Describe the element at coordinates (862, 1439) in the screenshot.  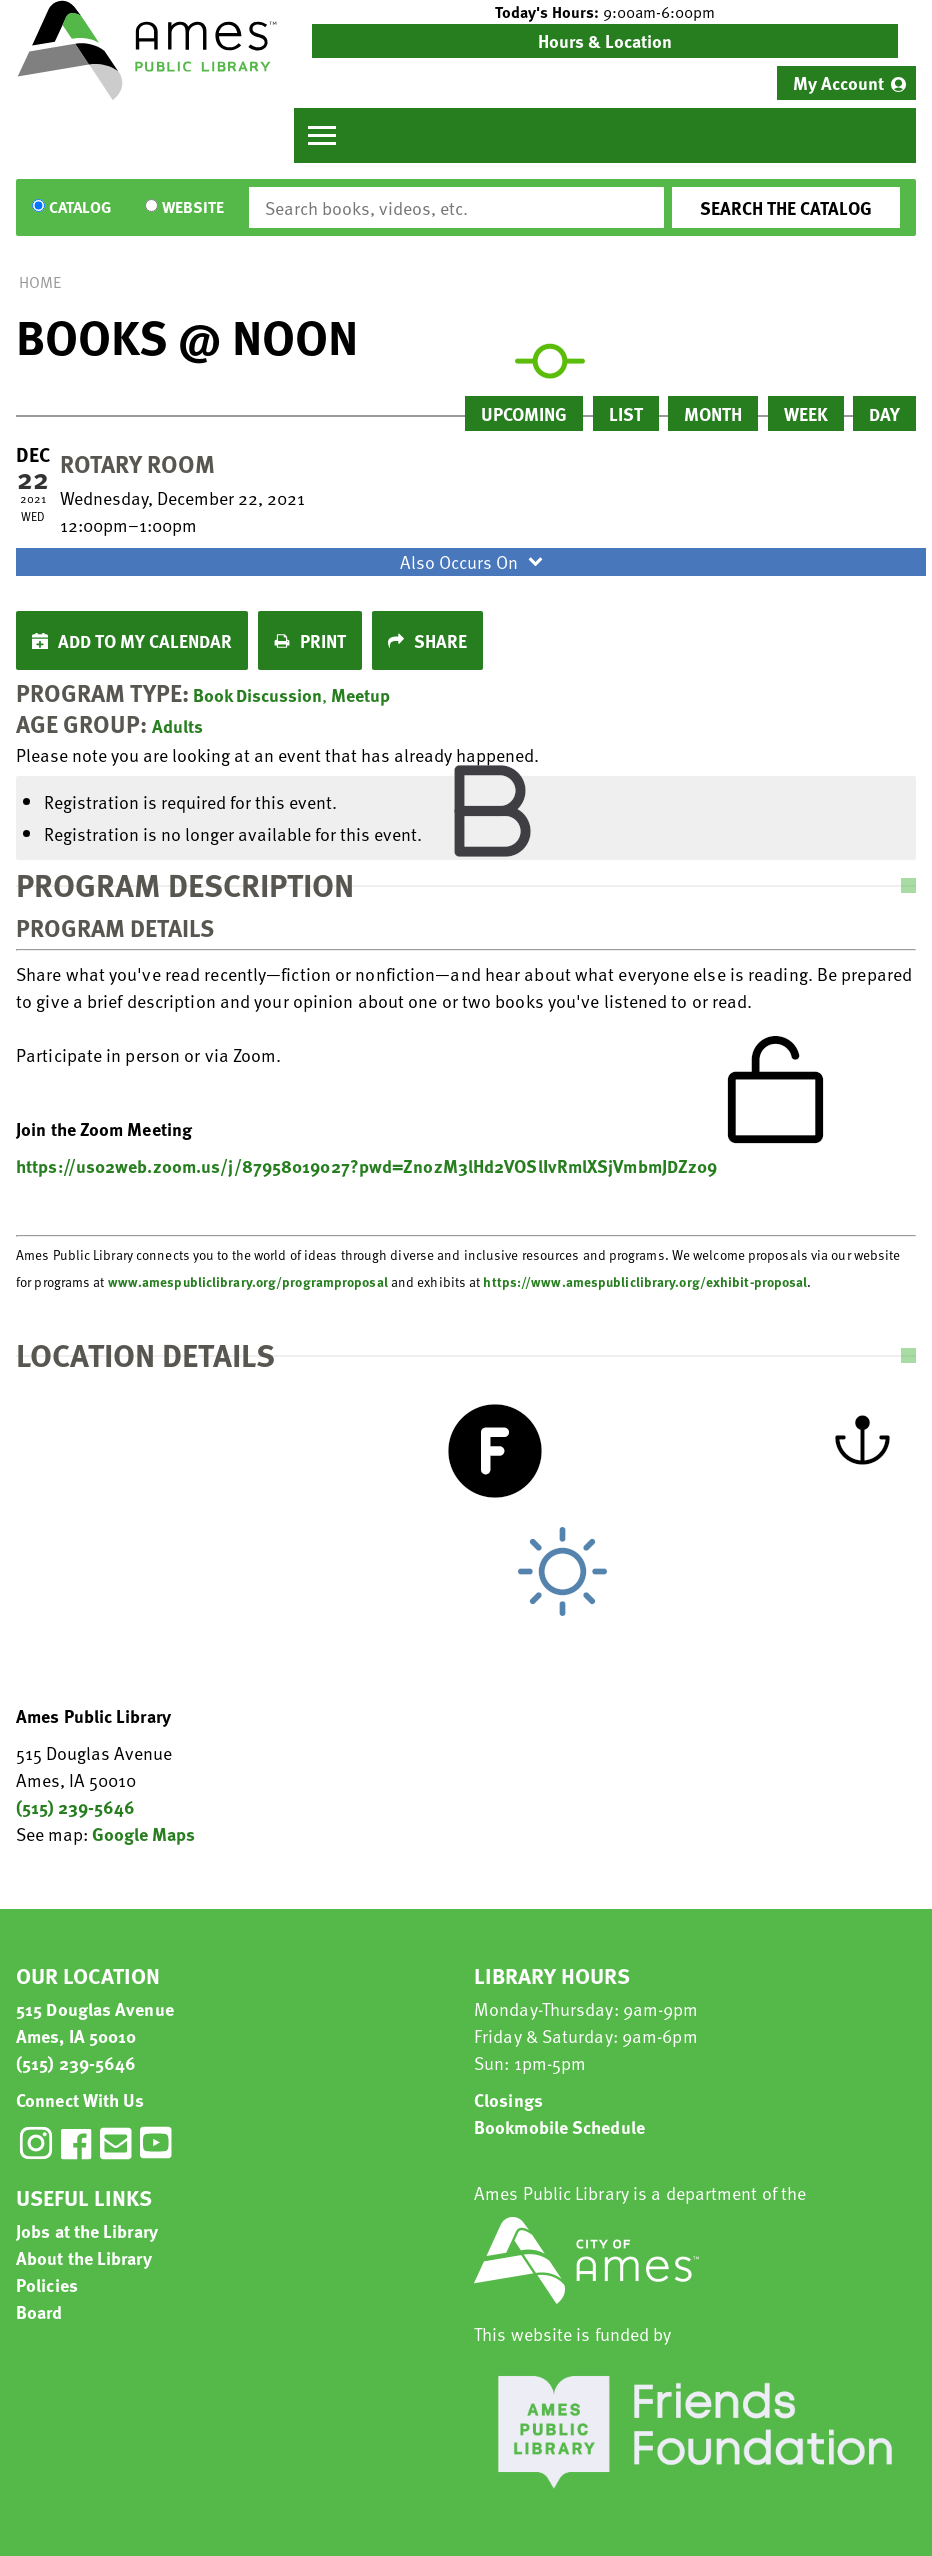
I see `anchor link or reference point in a document` at that location.